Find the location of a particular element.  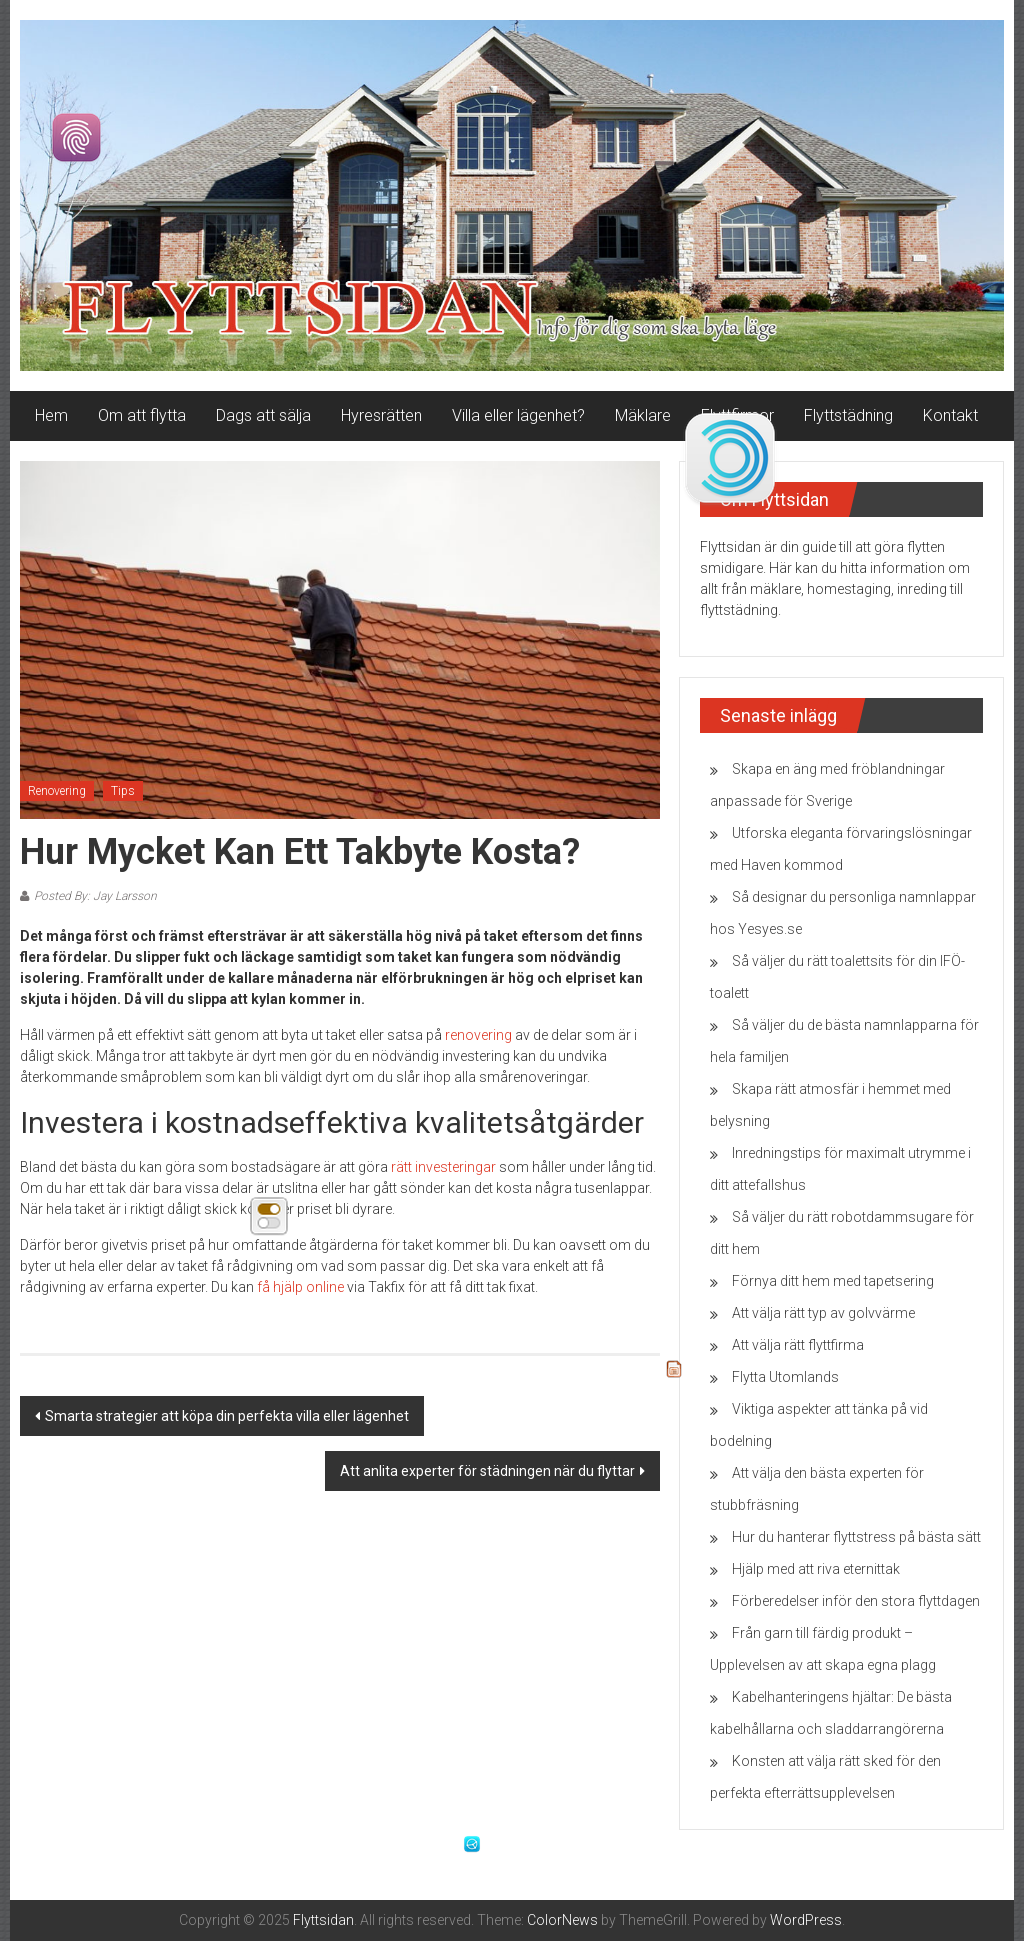

open fingerprint authentication settings is located at coordinates (76, 137).